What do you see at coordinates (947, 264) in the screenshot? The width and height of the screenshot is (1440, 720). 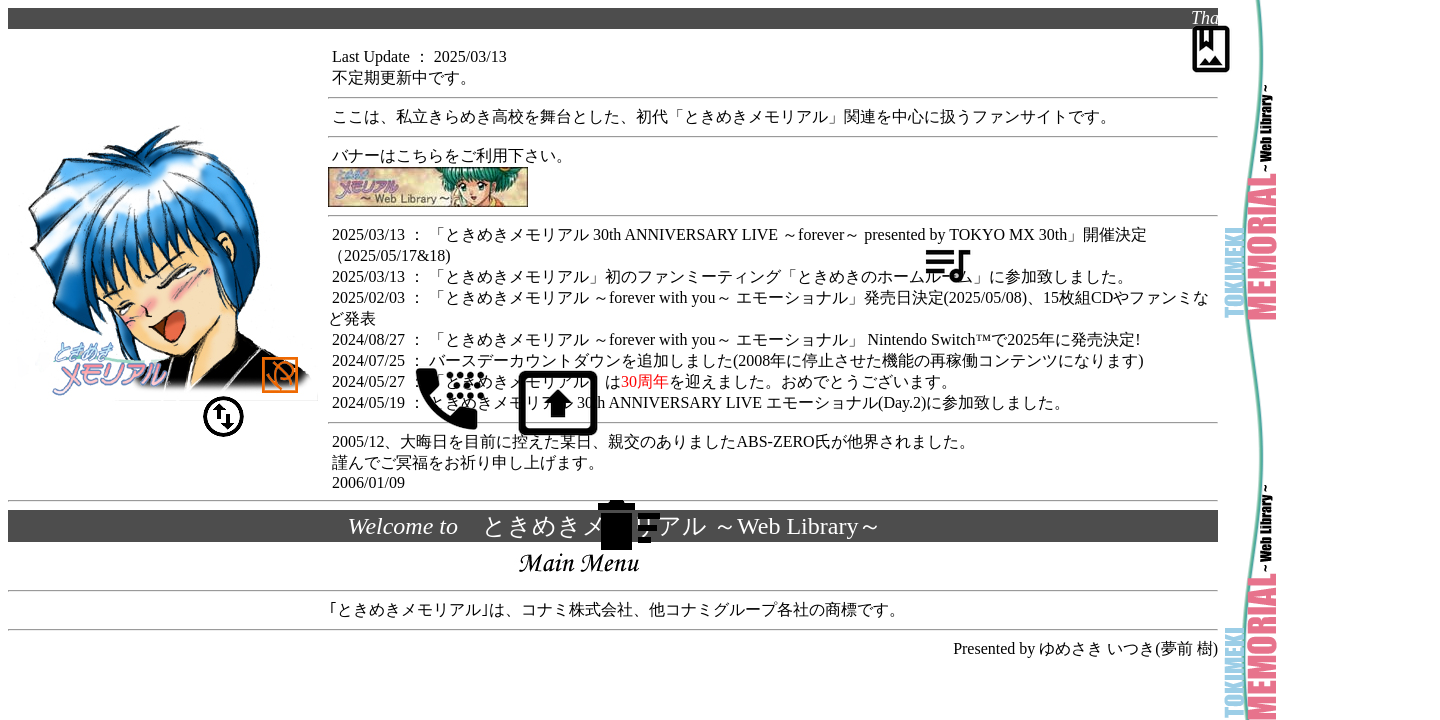 I see `view music queue or playlist` at bounding box center [947, 264].